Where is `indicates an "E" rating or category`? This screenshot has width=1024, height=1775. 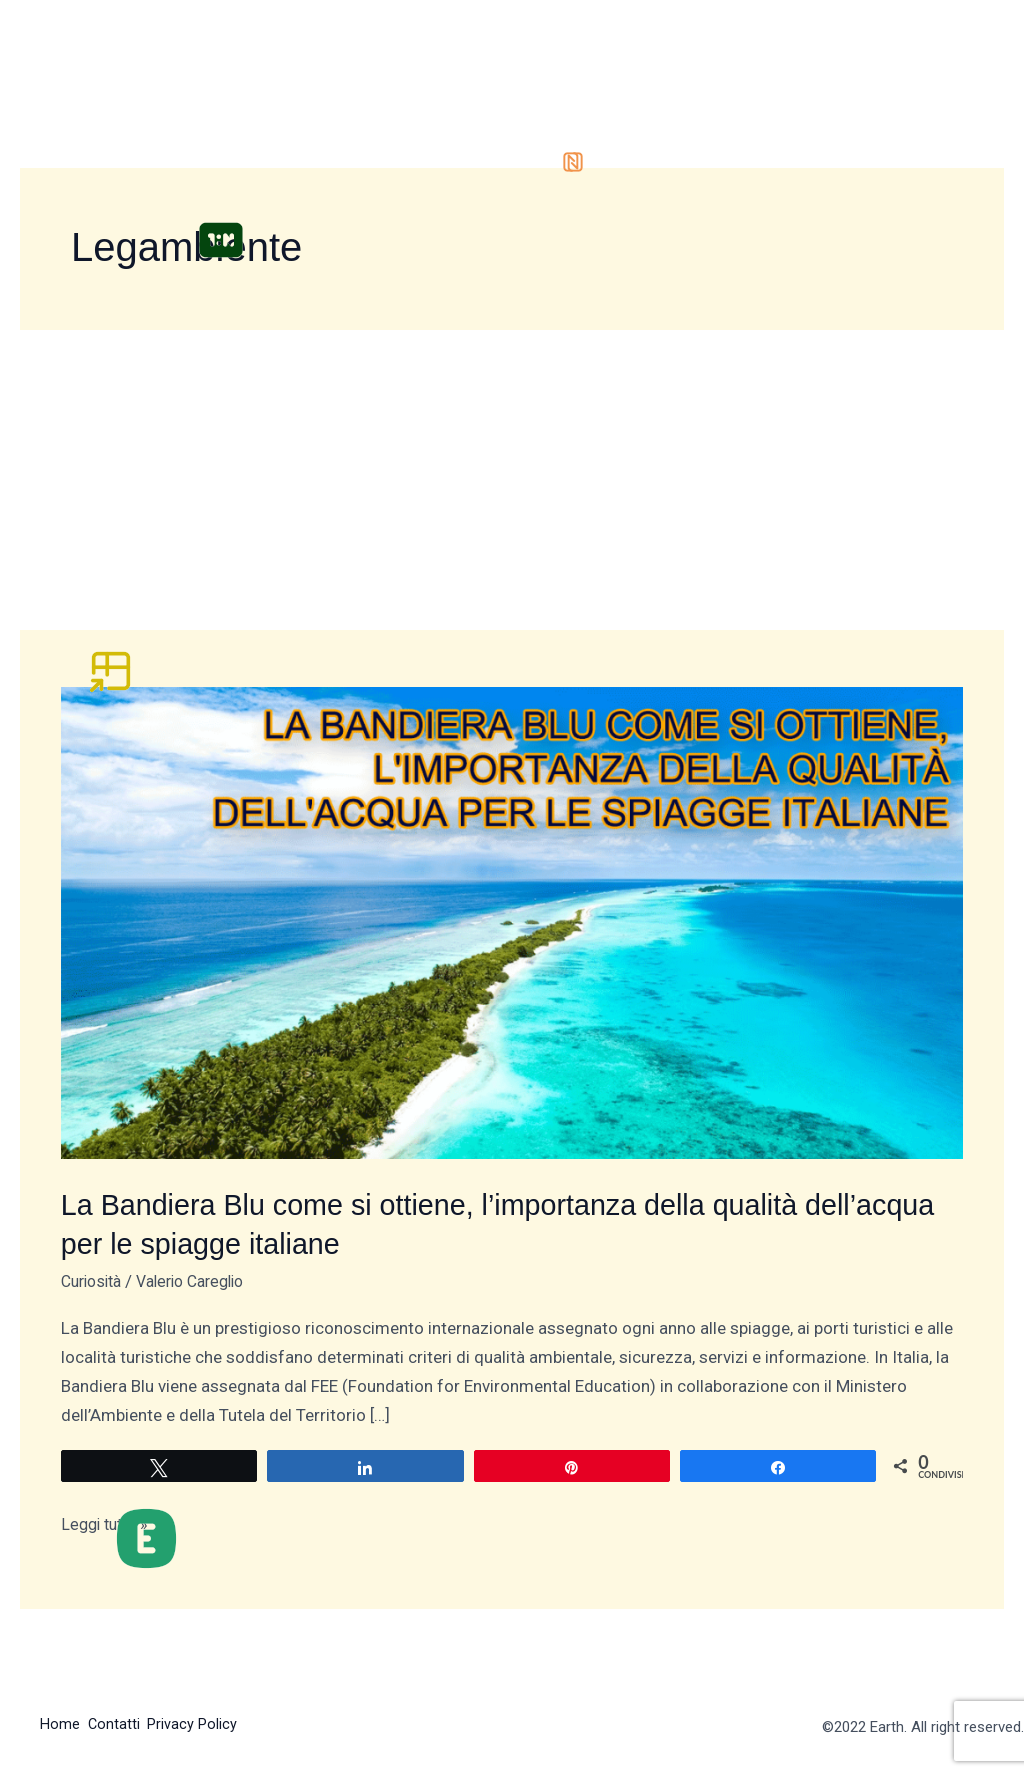
indicates an "E" rating or category is located at coordinates (146, 1538).